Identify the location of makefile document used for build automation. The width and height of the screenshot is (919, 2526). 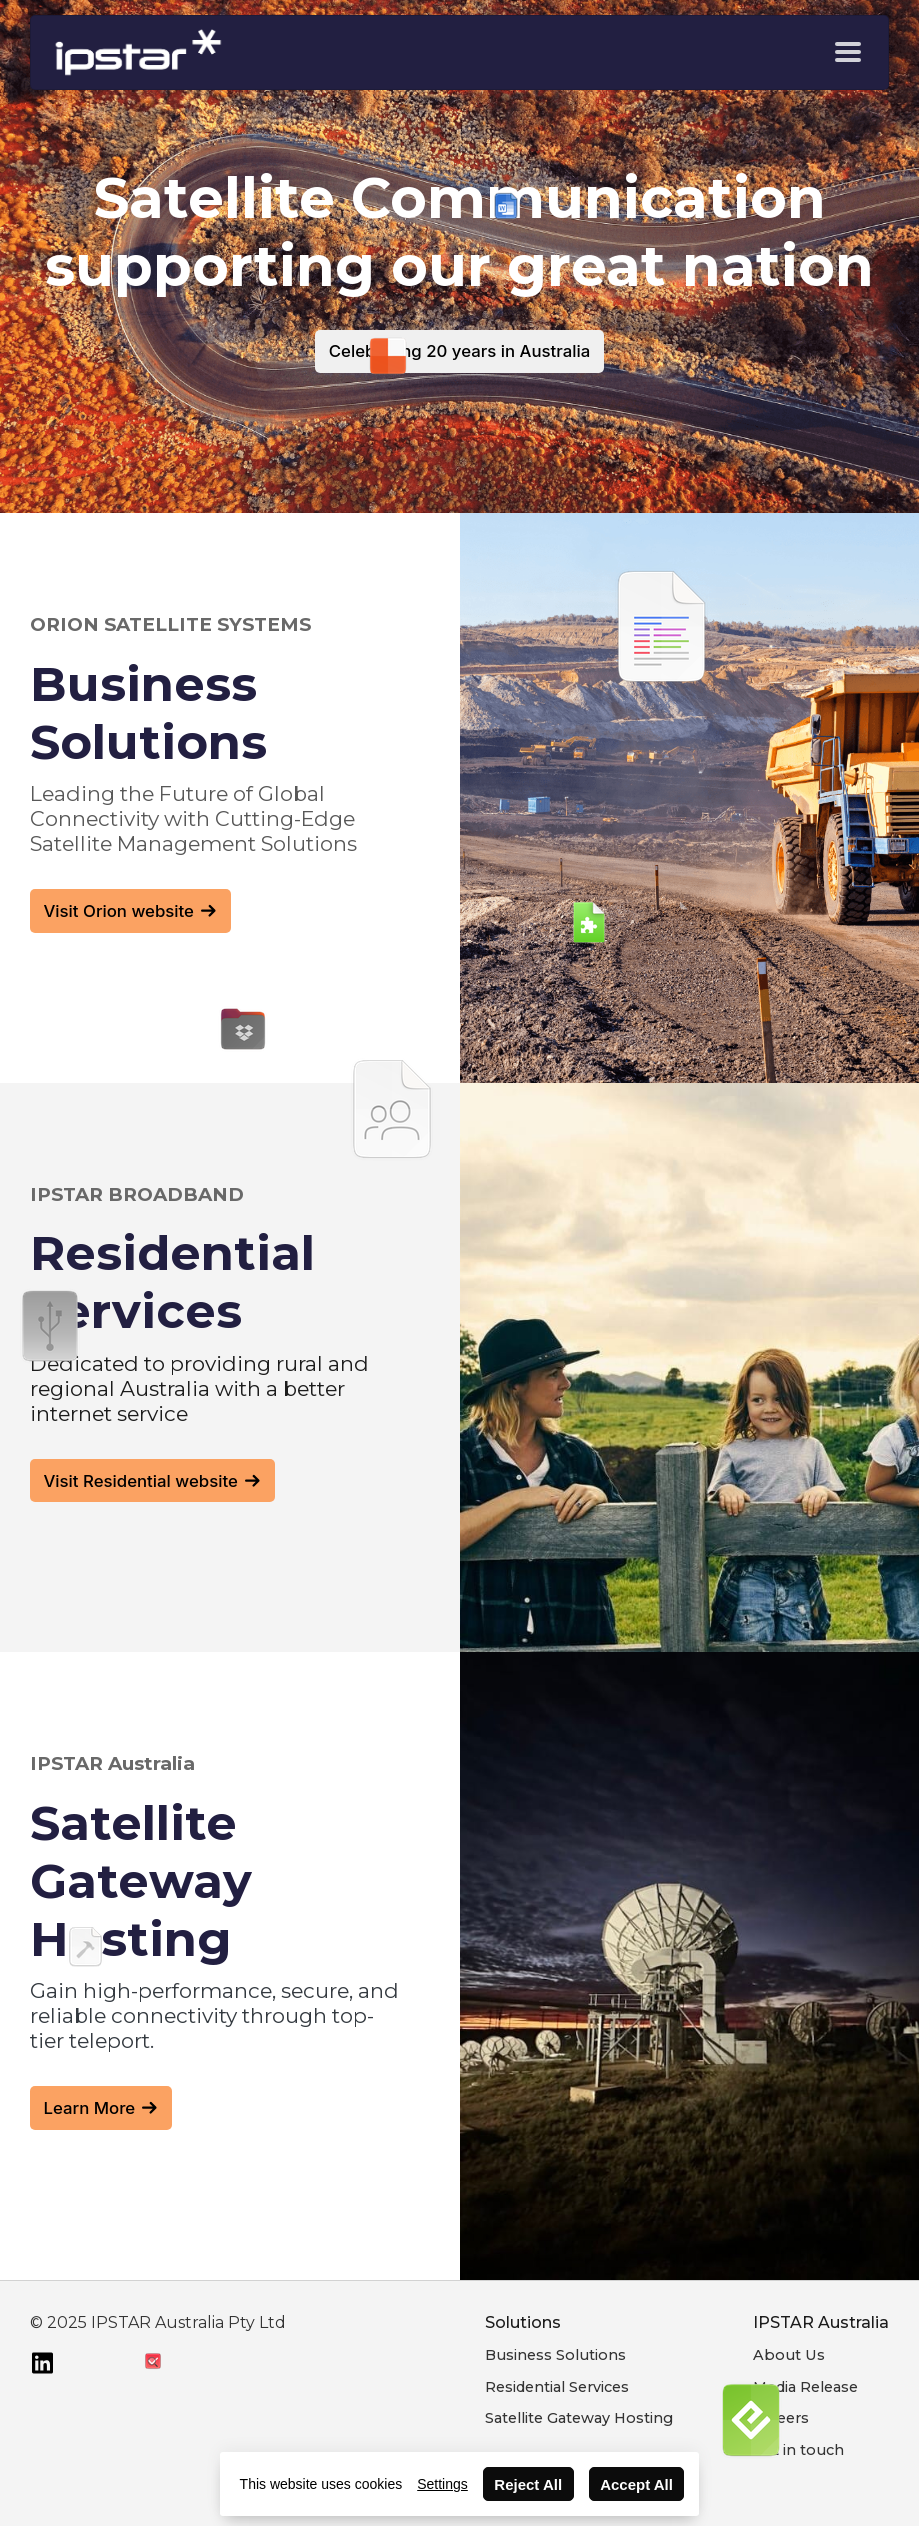
(85, 1946).